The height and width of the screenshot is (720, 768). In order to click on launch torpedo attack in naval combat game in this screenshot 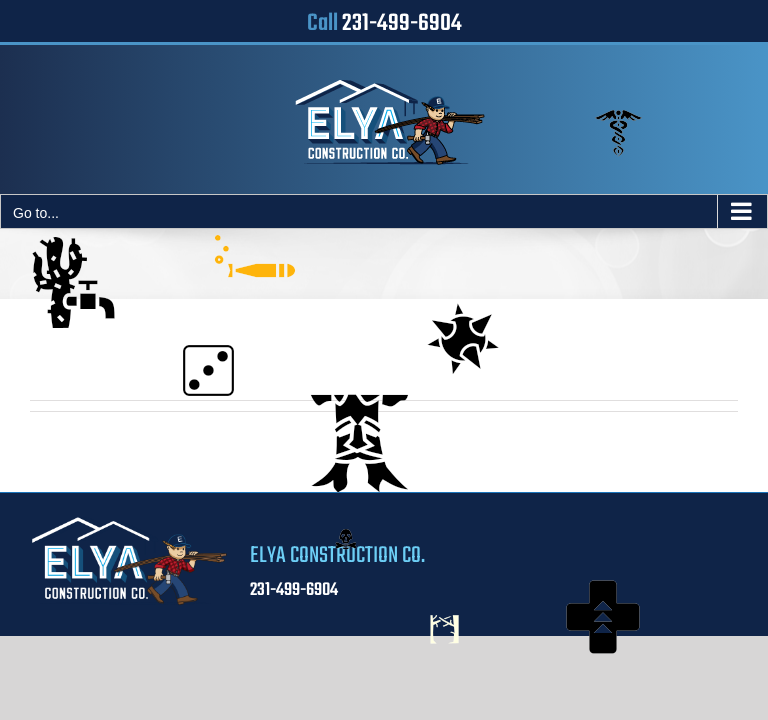, I will do `click(254, 270)`.